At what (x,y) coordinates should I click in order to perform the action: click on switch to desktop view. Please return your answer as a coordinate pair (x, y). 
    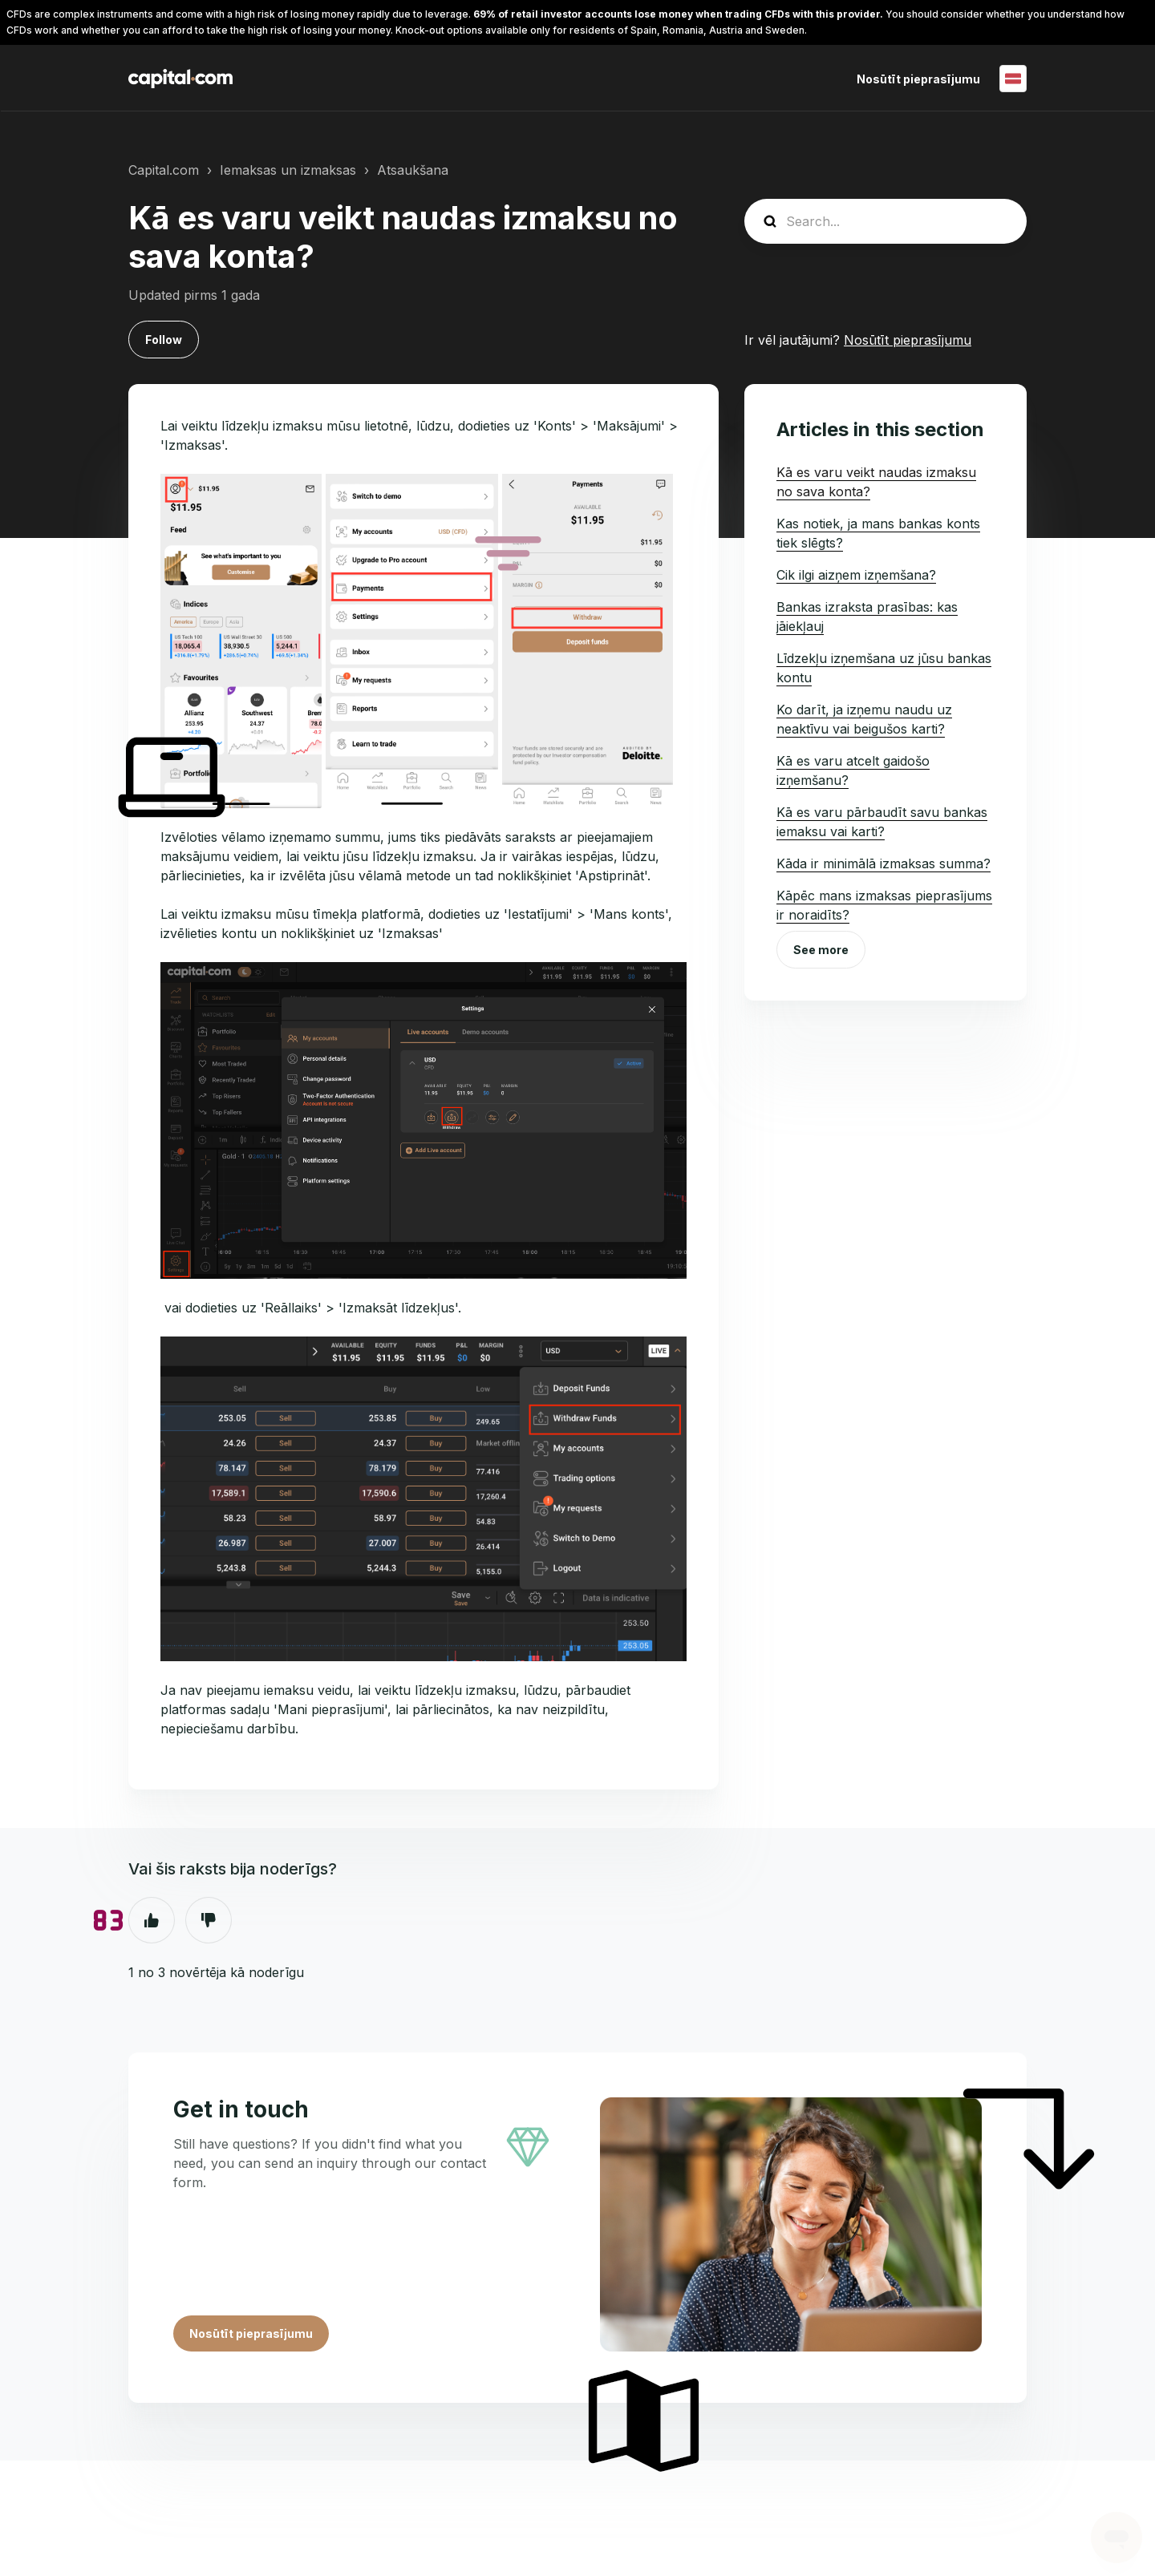
    Looking at the image, I should click on (172, 775).